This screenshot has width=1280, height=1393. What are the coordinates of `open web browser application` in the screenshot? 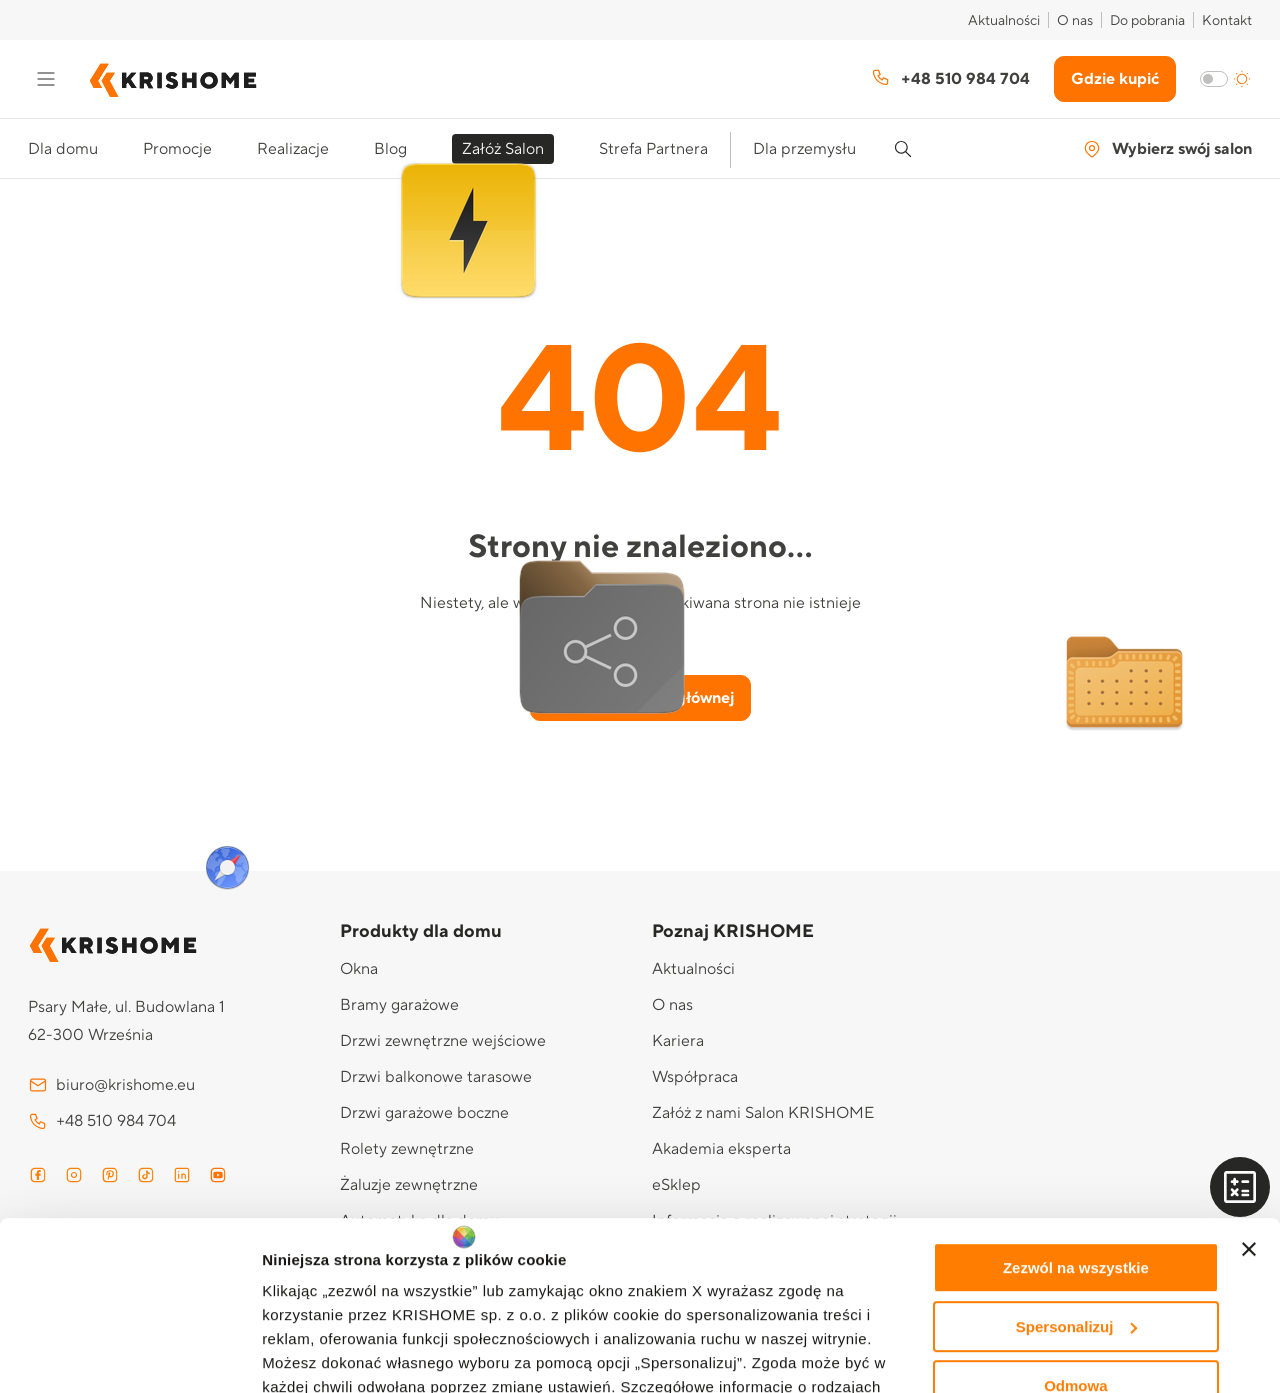 It's located at (227, 867).